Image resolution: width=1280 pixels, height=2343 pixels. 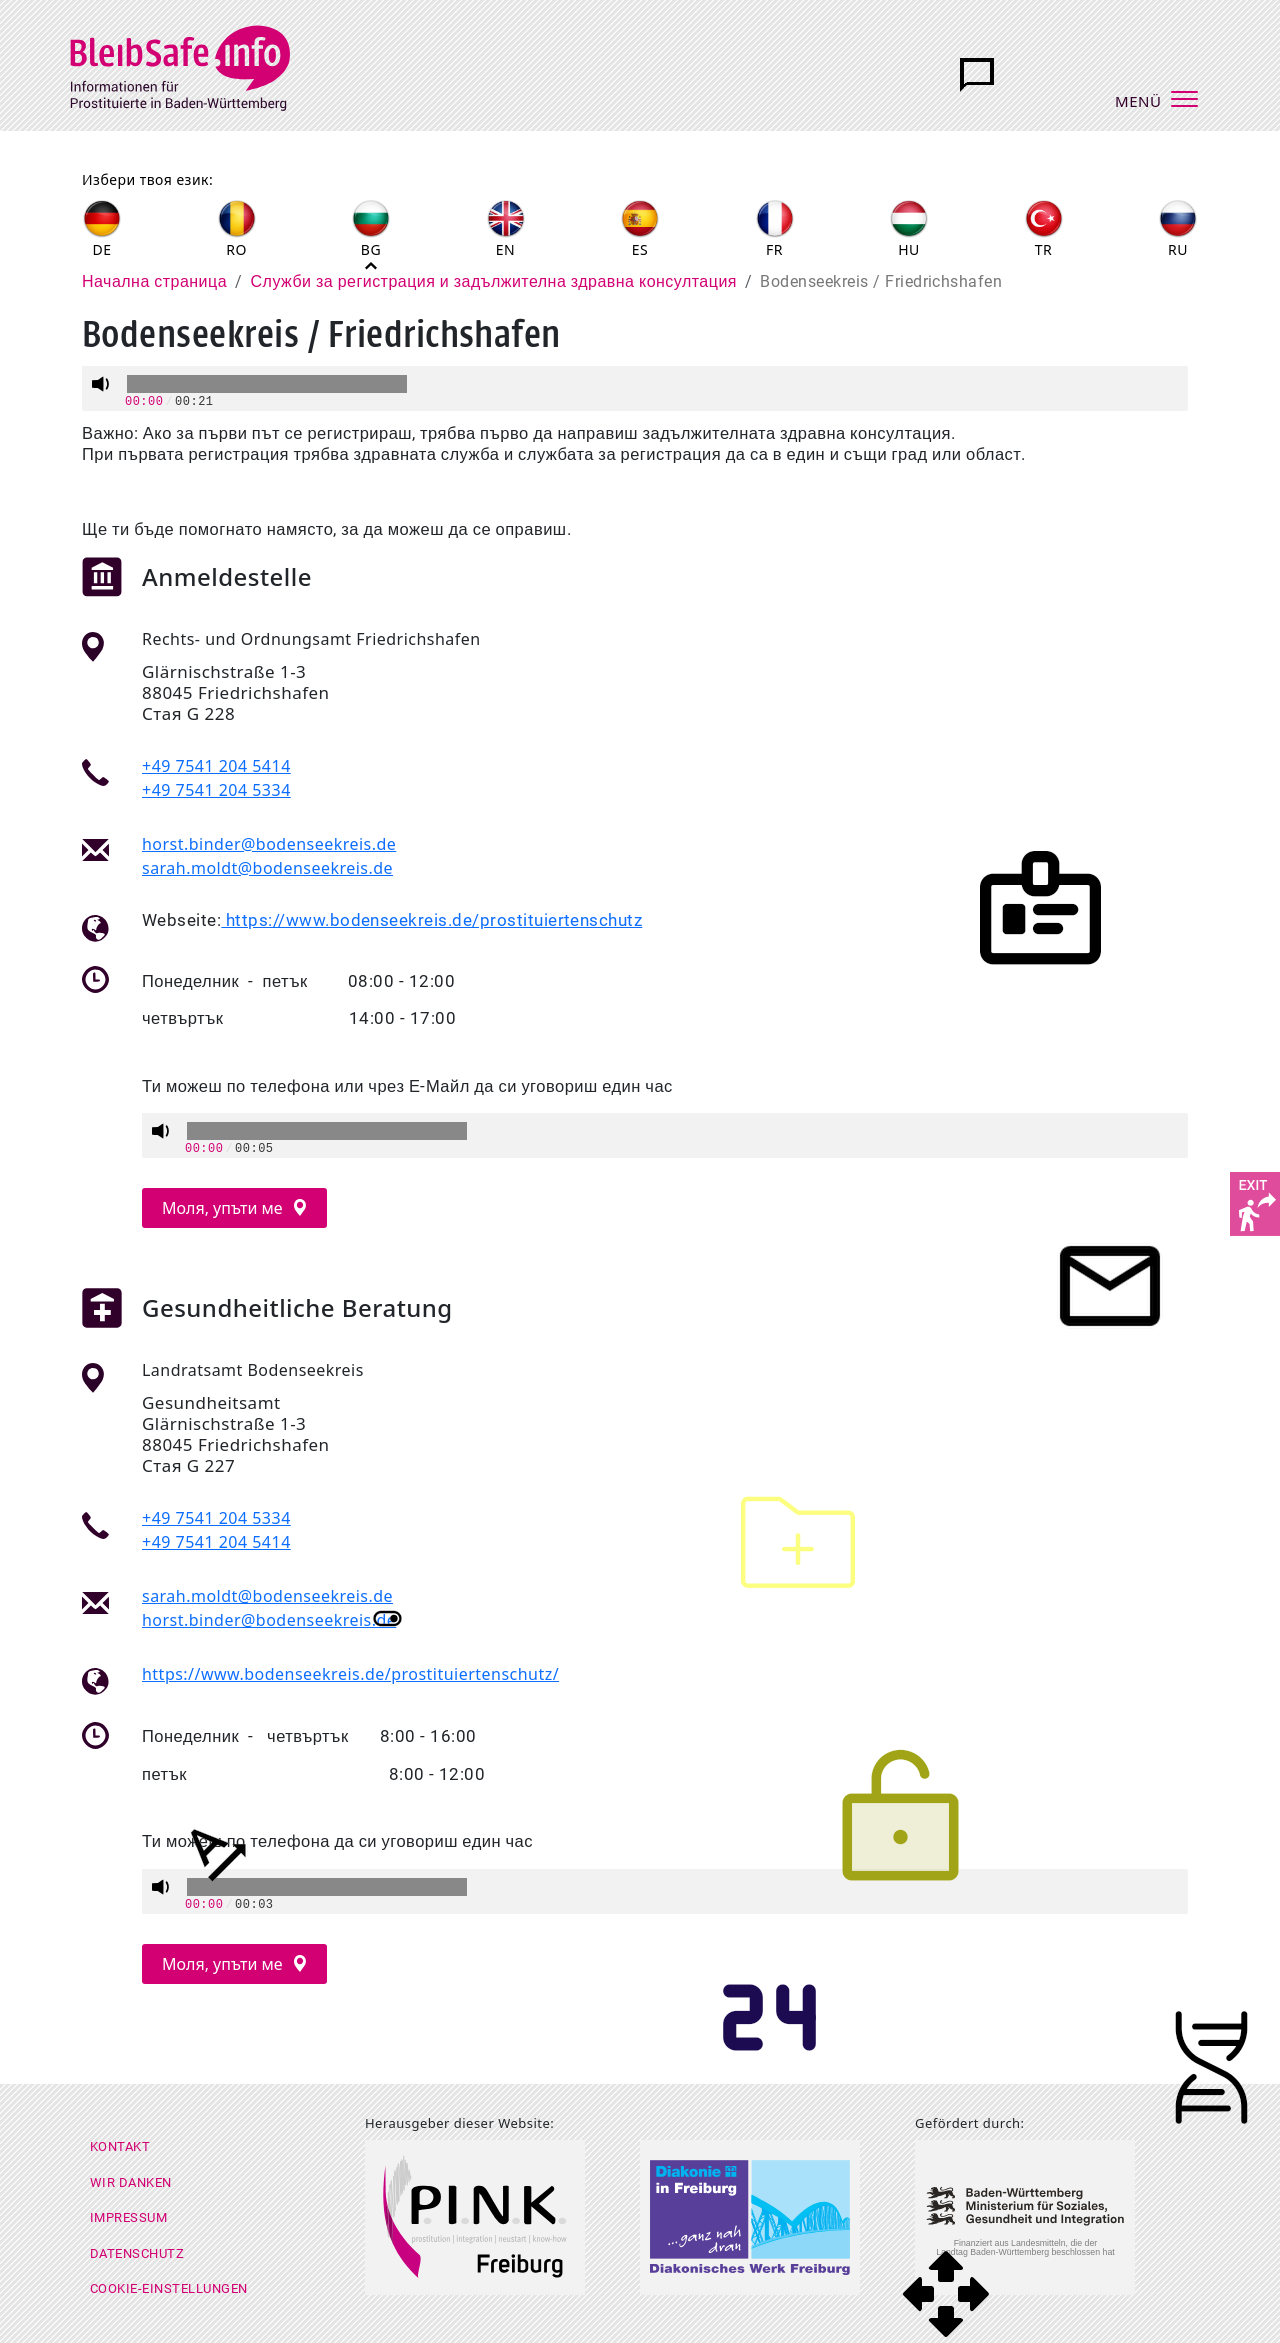 I want to click on unlock a protected item or feature, so click(x=900, y=1822).